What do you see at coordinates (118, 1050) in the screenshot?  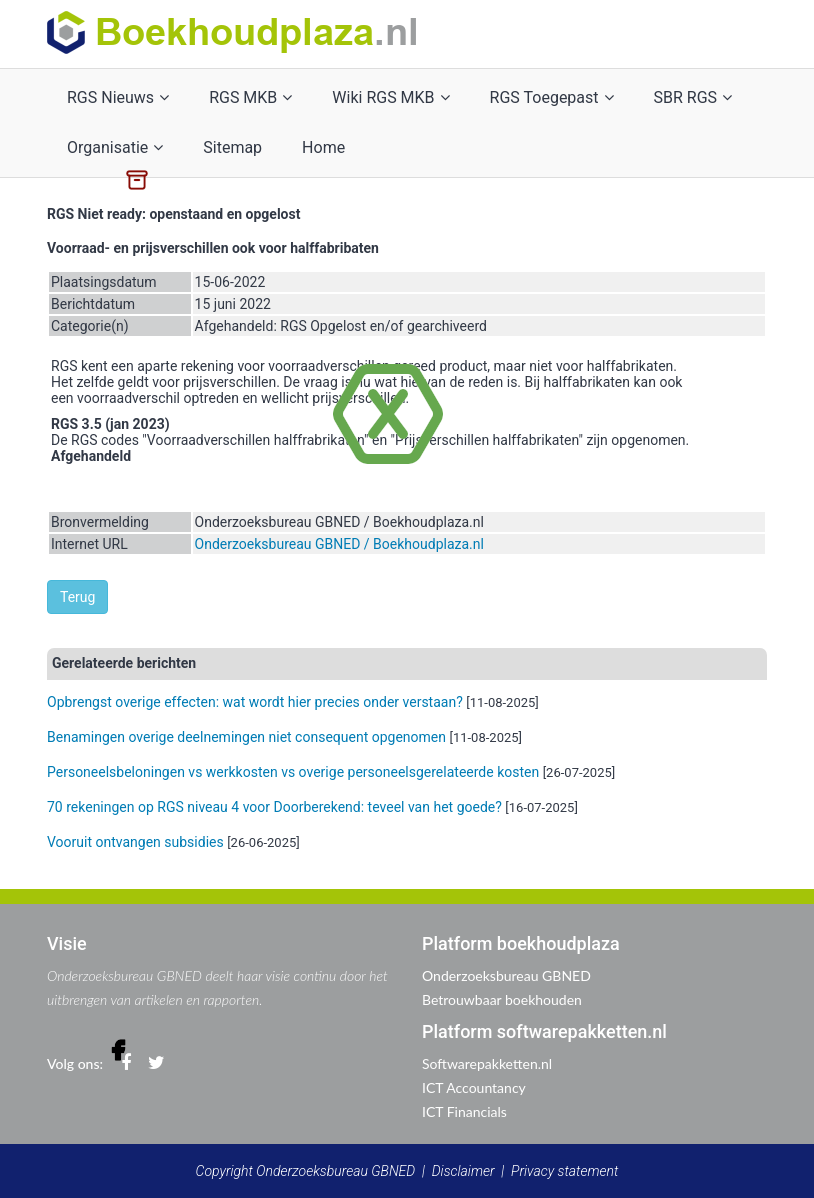 I see `connect with Facebook` at bounding box center [118, 1050].